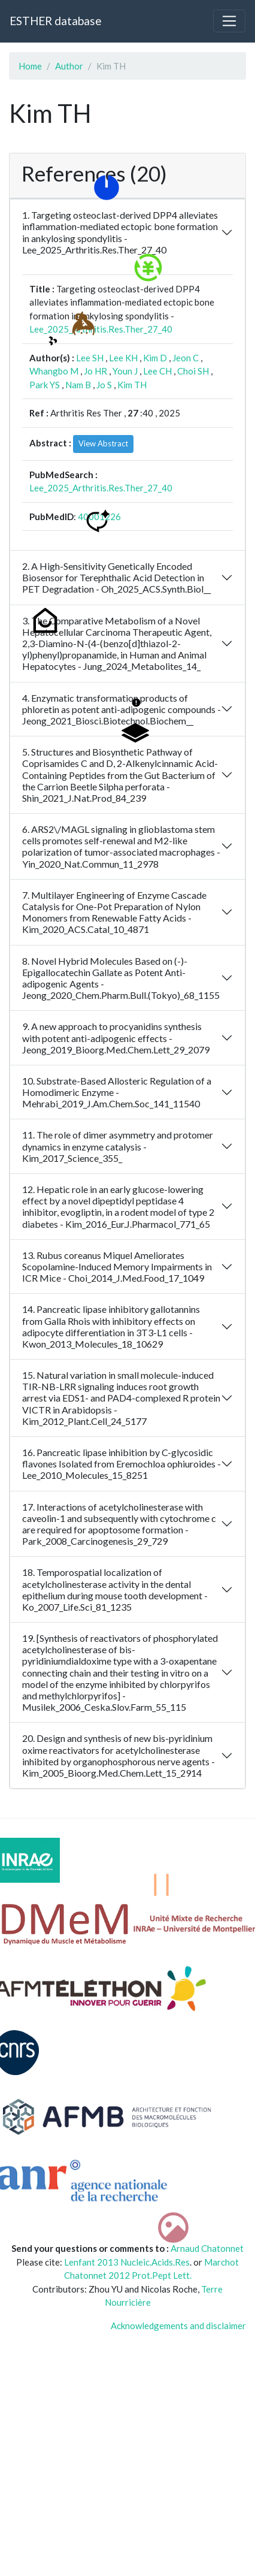 The width and height of the screenshot is (255, 2576). What do you see at coordinates (53, 341) in the screenshot?
I see `open dovetail app` at bounding box center [53, 341].